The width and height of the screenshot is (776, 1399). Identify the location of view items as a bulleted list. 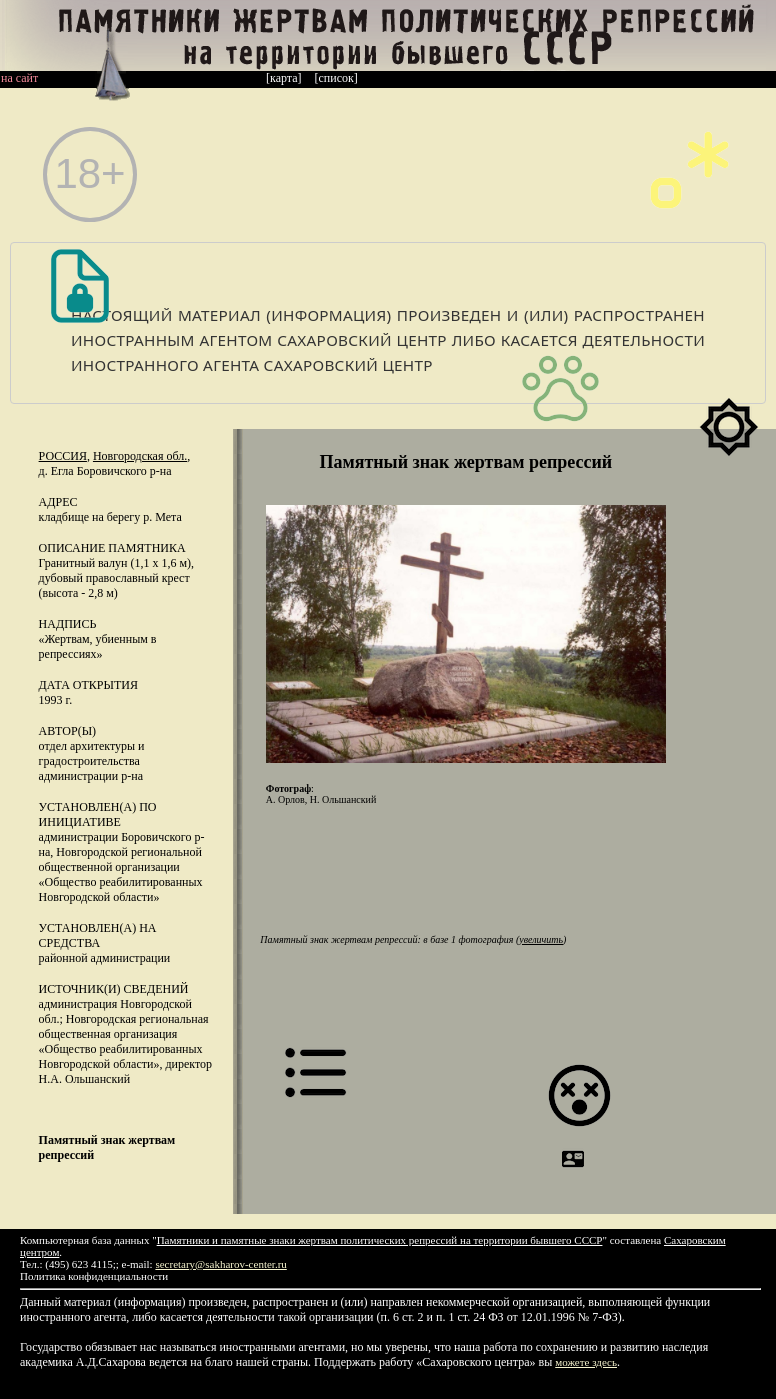
(316, 1072).